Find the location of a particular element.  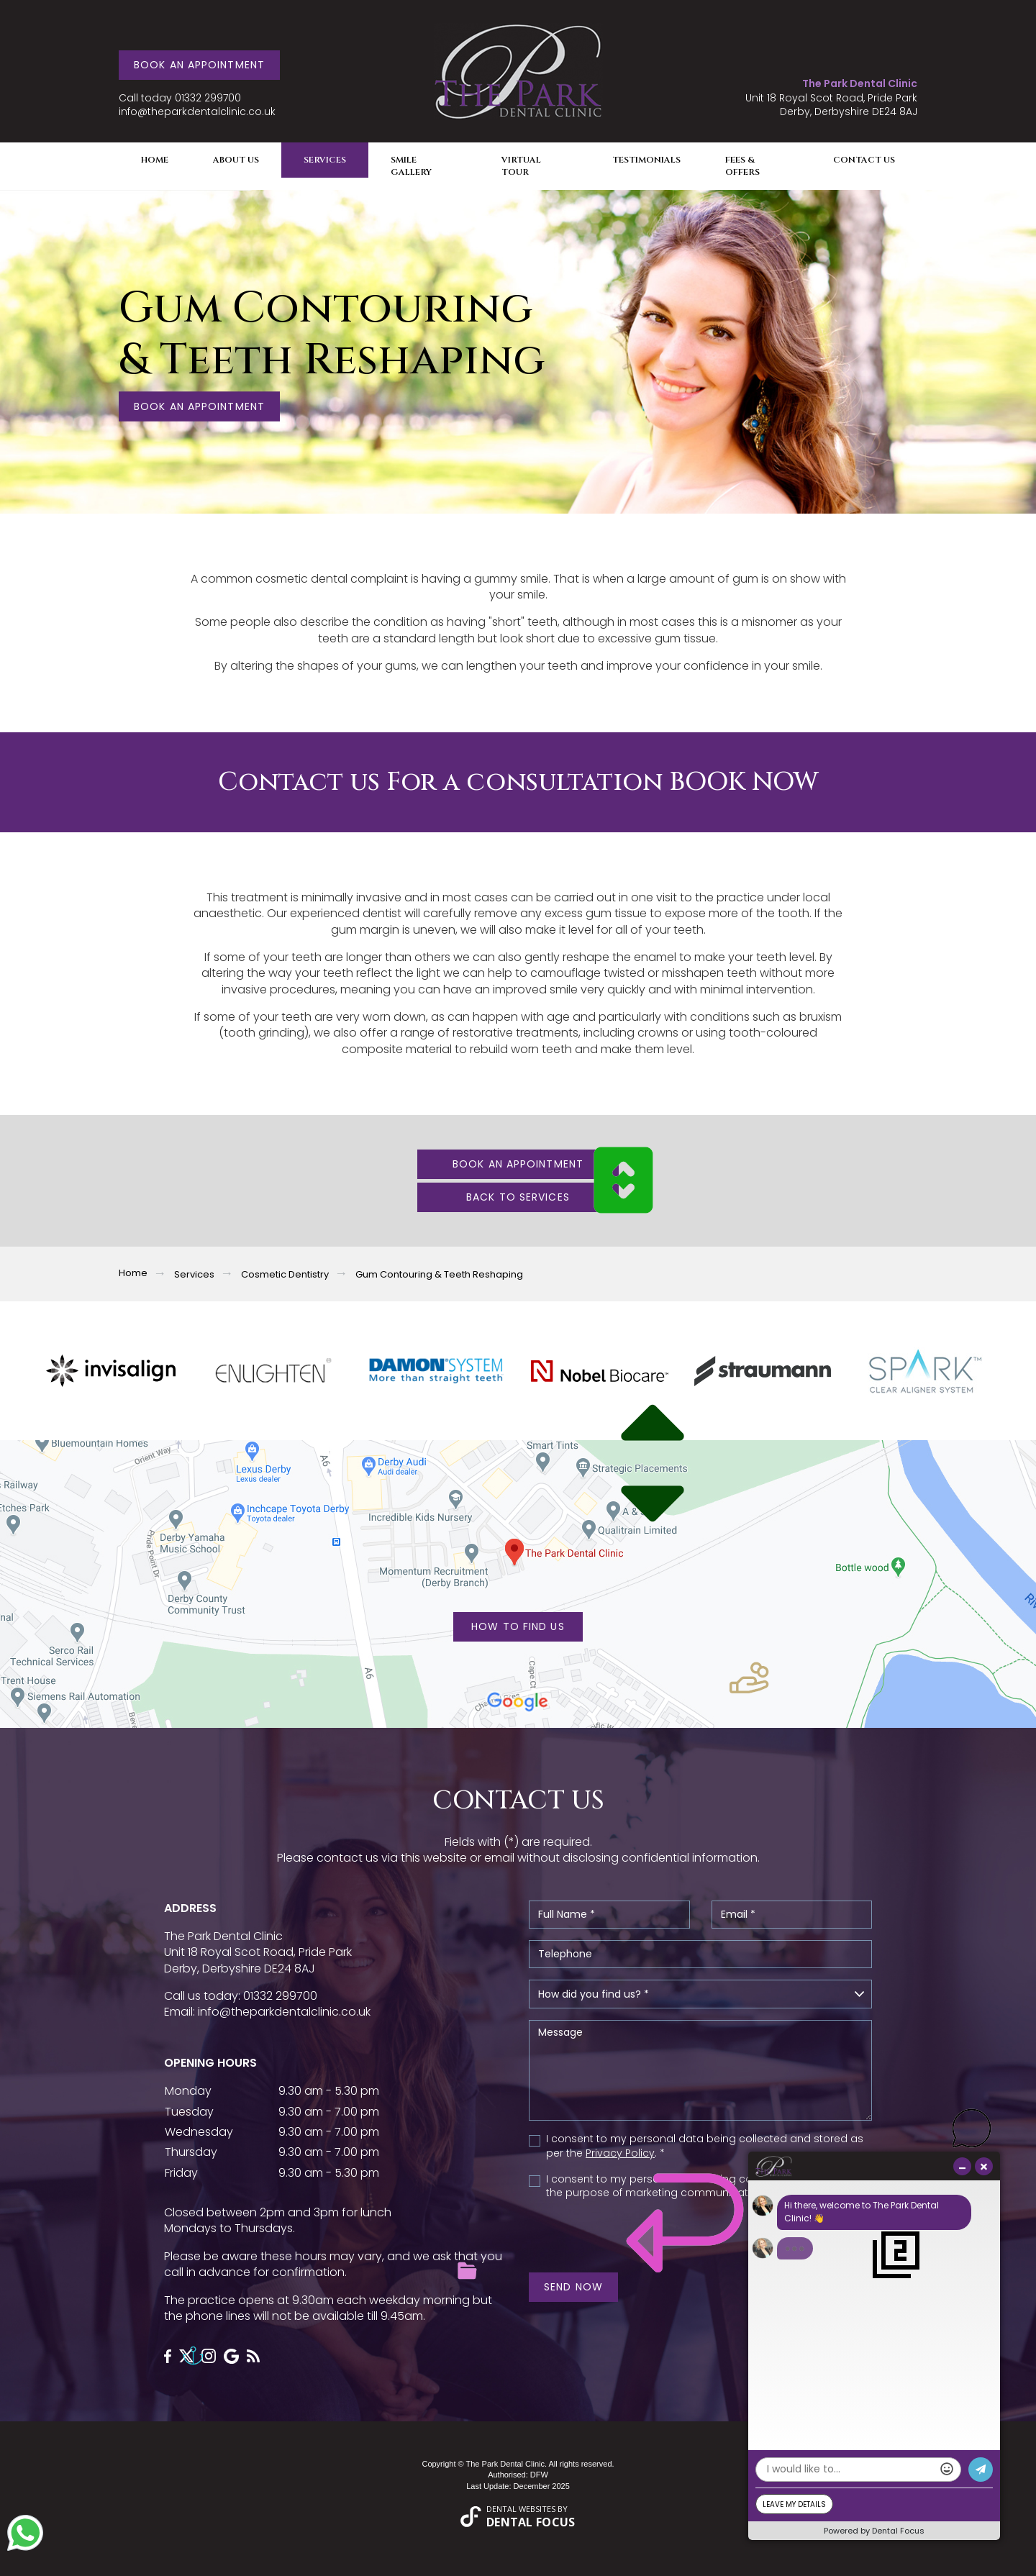

make a payment or donation is located at coordinates (750, 1679).